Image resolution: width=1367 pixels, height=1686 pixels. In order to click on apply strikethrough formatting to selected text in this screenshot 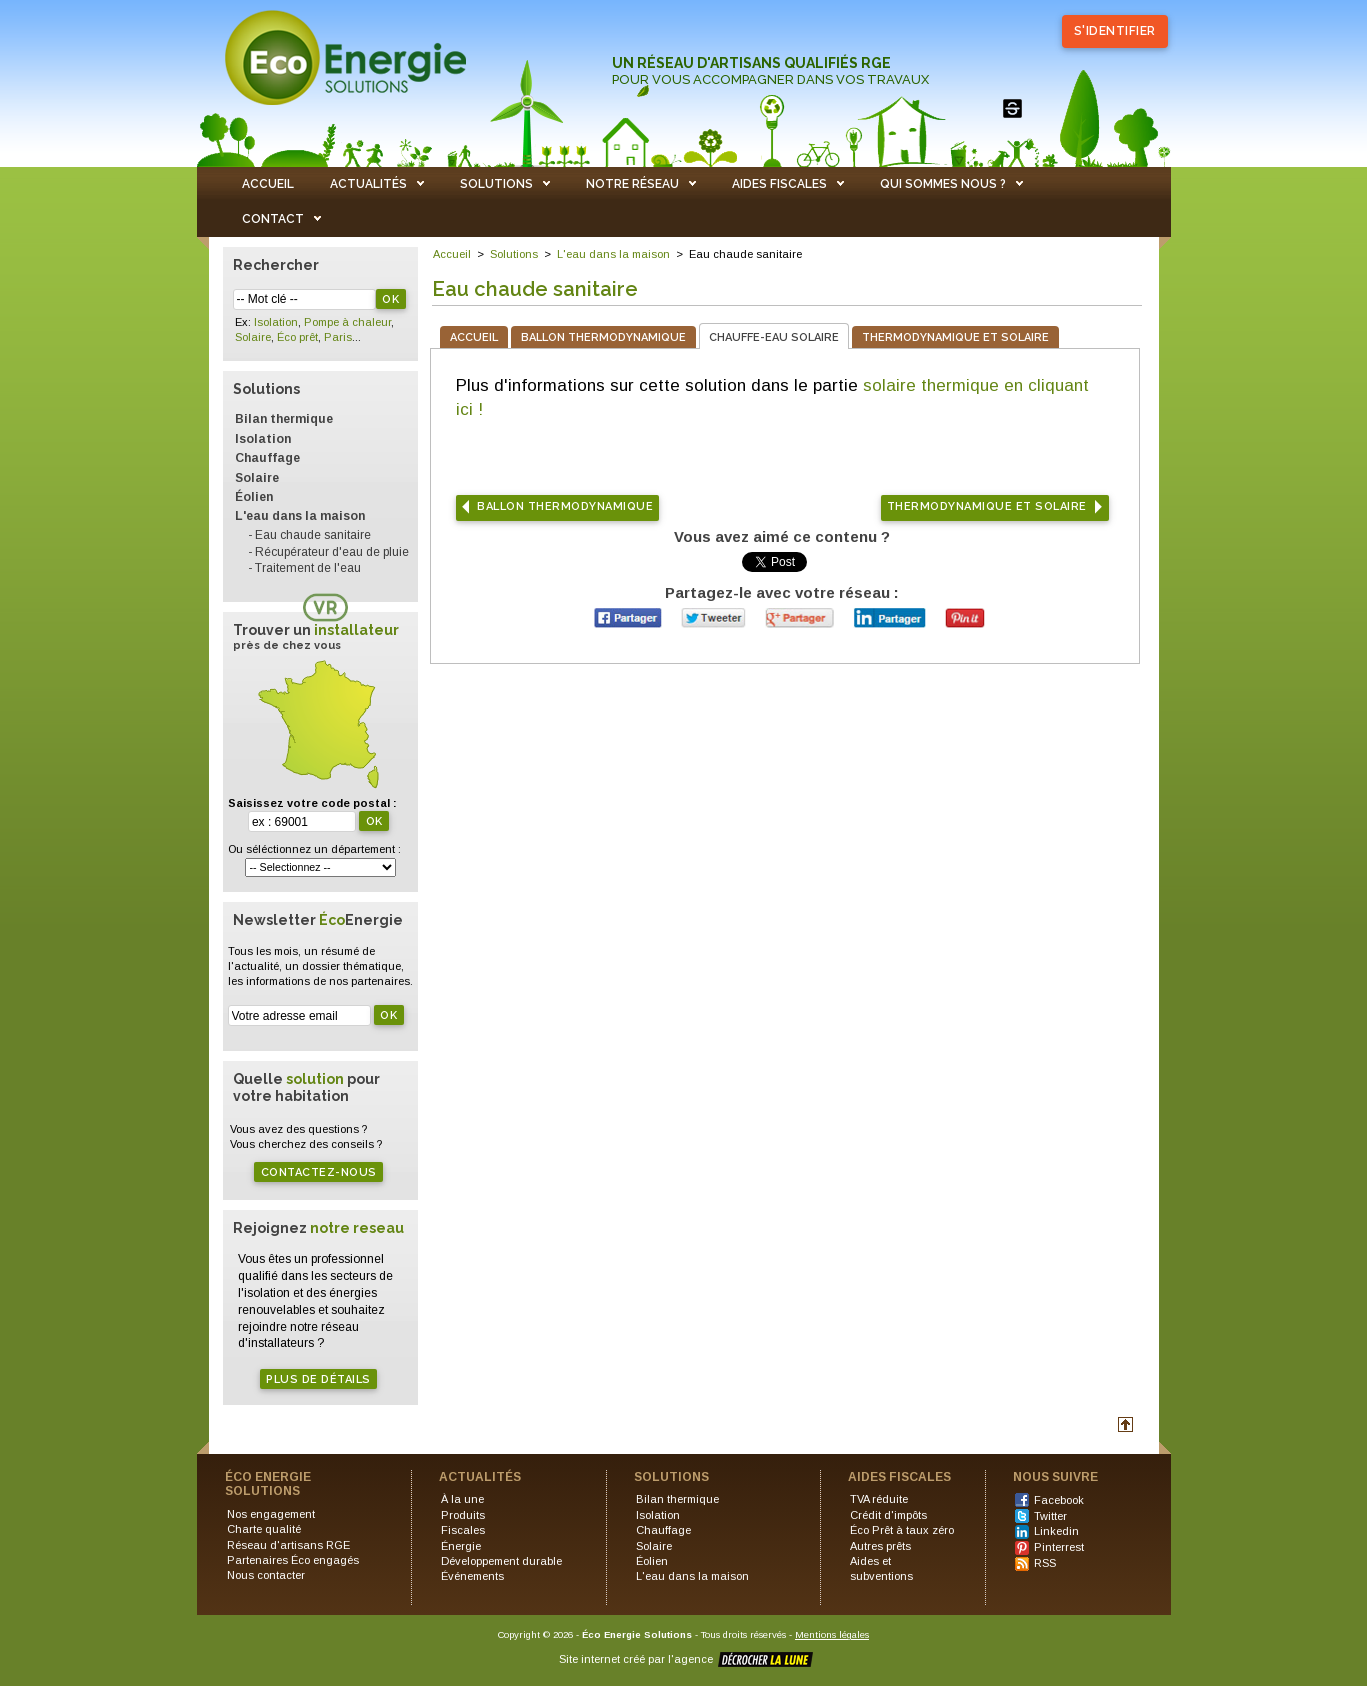, I will do `click(1012, 108)`.